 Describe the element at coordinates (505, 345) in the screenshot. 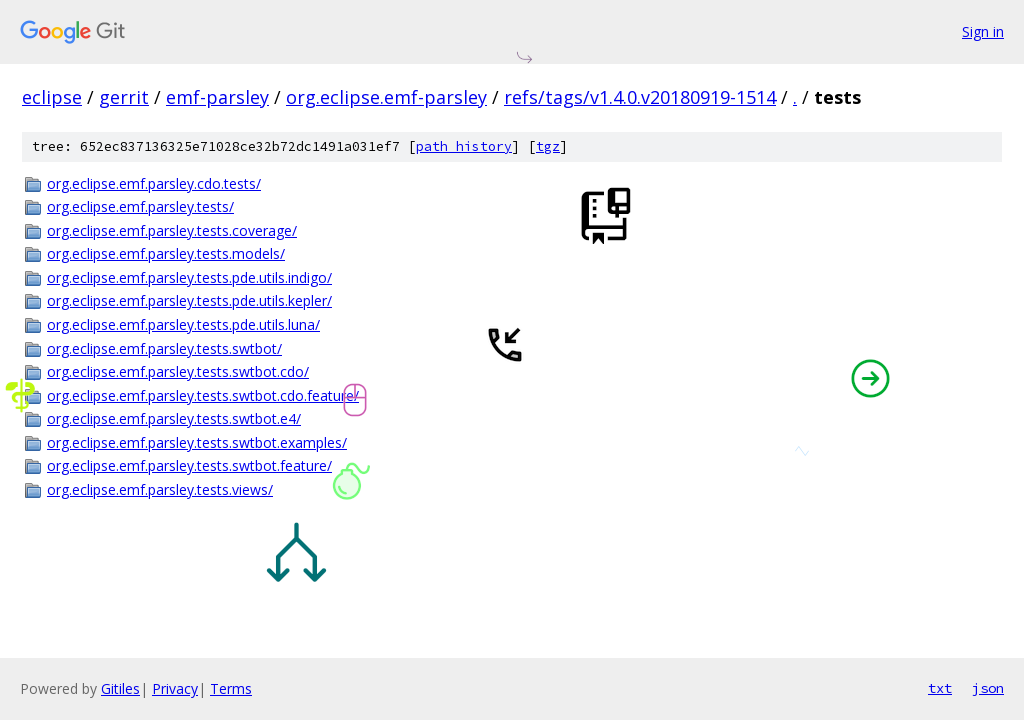

I see `indicates an incoming call or callback request` at that location.